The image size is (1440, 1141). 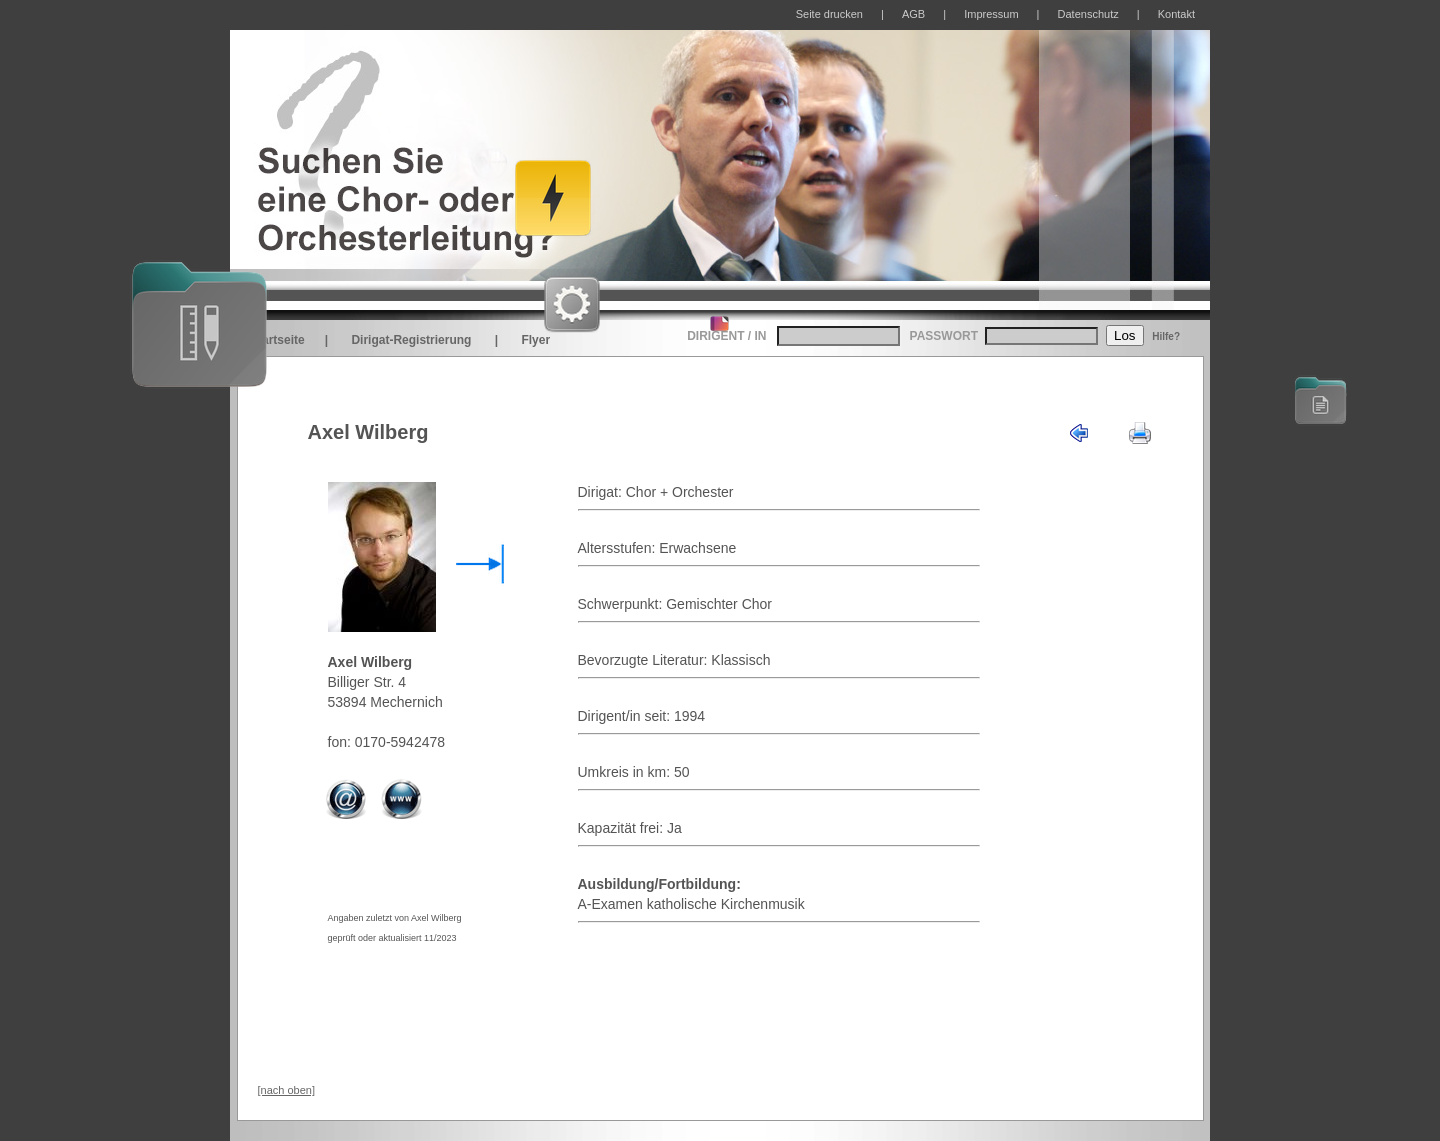 I want to click on access power and battery settings, so click(x=553, y=198).